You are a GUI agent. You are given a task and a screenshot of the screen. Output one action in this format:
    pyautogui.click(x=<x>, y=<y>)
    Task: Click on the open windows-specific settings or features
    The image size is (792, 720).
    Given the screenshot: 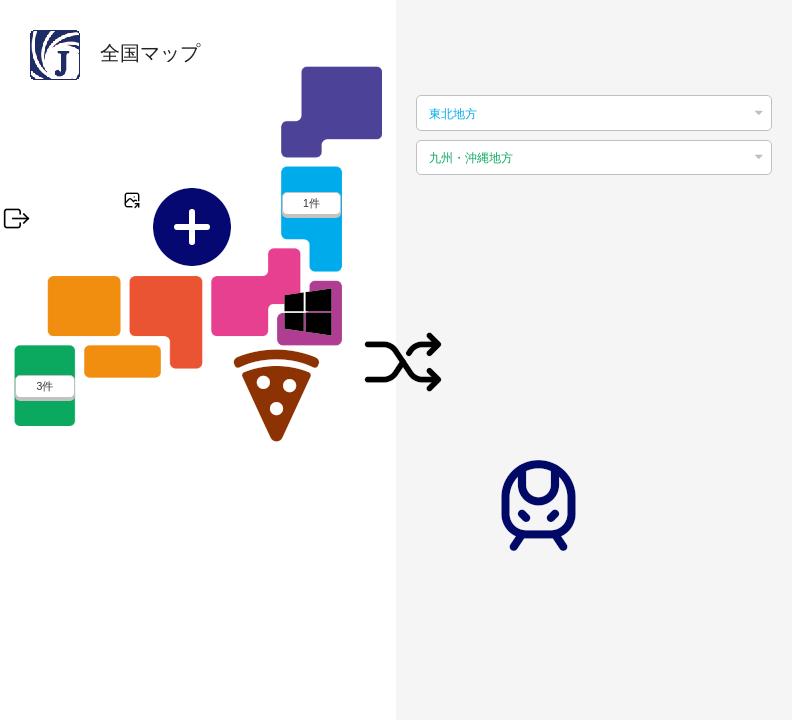 What is the action you would take?
    pyautogui.click(x=308, y=312)
    